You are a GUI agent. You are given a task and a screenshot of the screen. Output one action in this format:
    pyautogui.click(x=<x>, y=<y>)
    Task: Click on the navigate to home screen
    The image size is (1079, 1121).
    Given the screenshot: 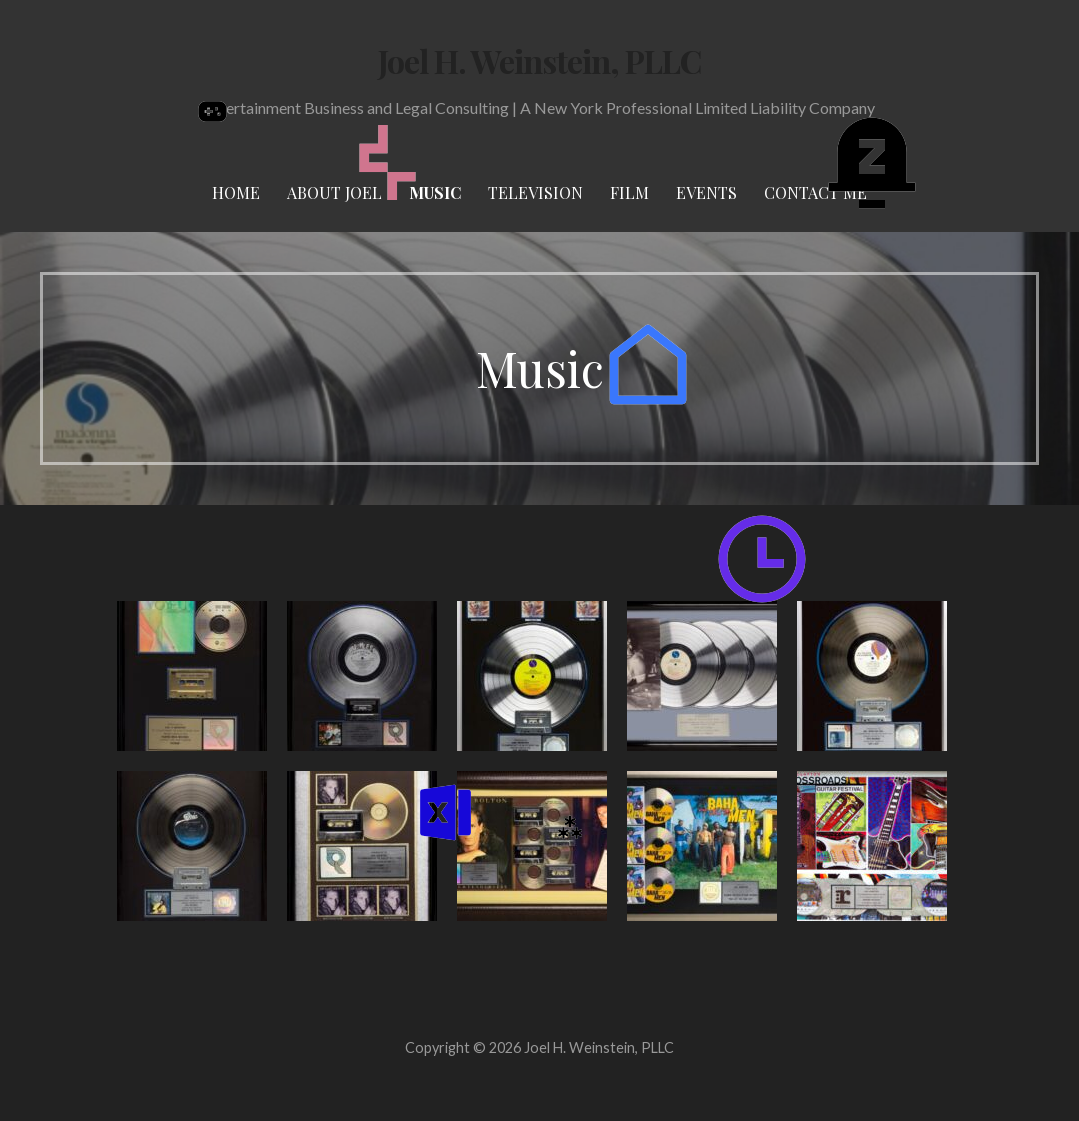 What is the action you would take?
    pyautogui.click(x=648, y=366)
    